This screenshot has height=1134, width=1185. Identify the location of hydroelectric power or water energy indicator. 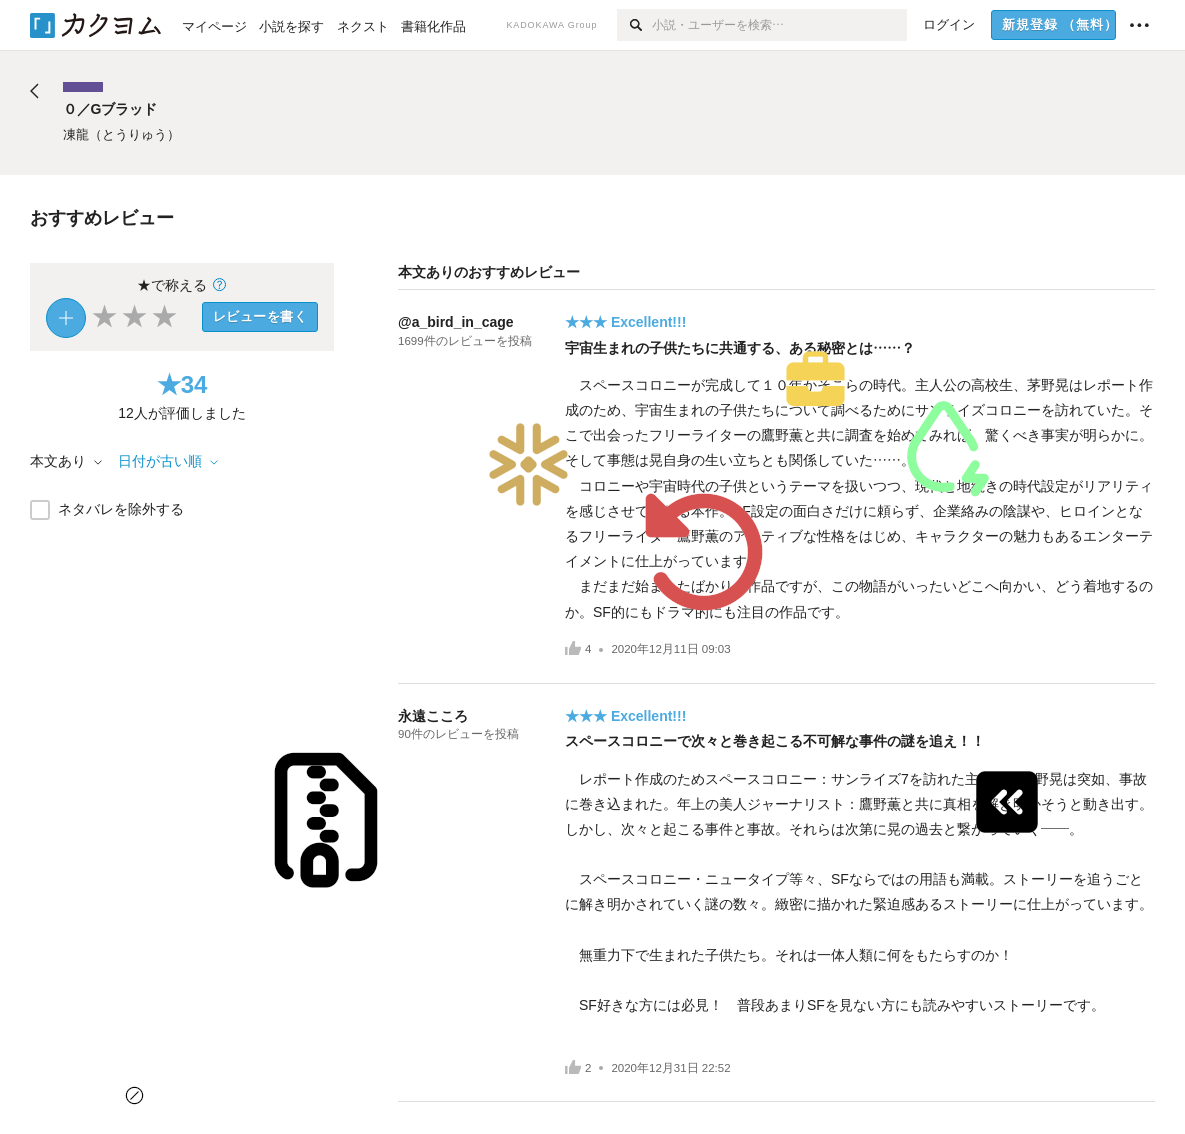
(943, 446).